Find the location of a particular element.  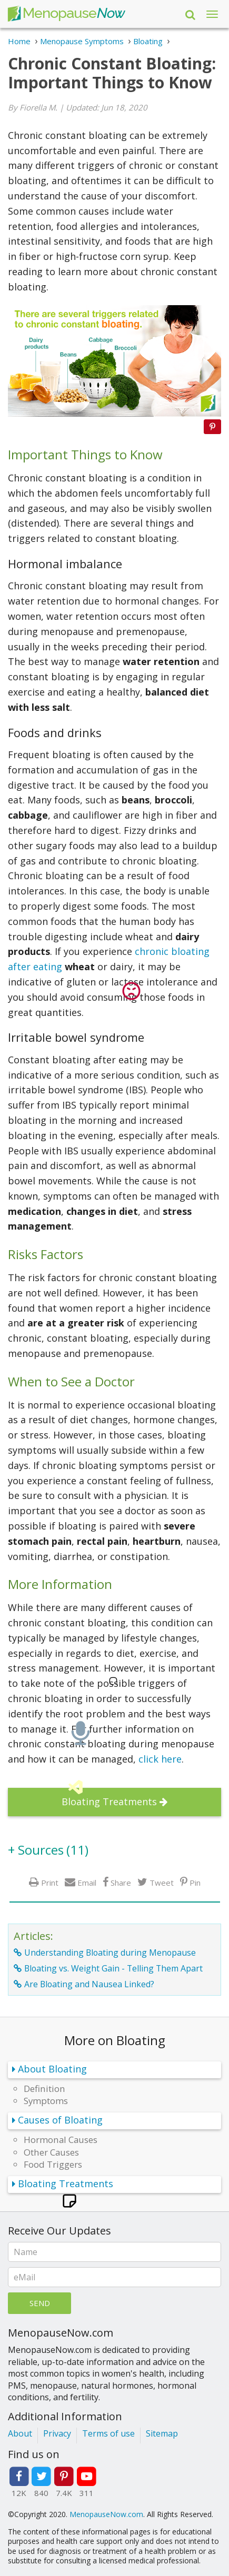

tap to start voice input is located at coordinates (81, 1734).